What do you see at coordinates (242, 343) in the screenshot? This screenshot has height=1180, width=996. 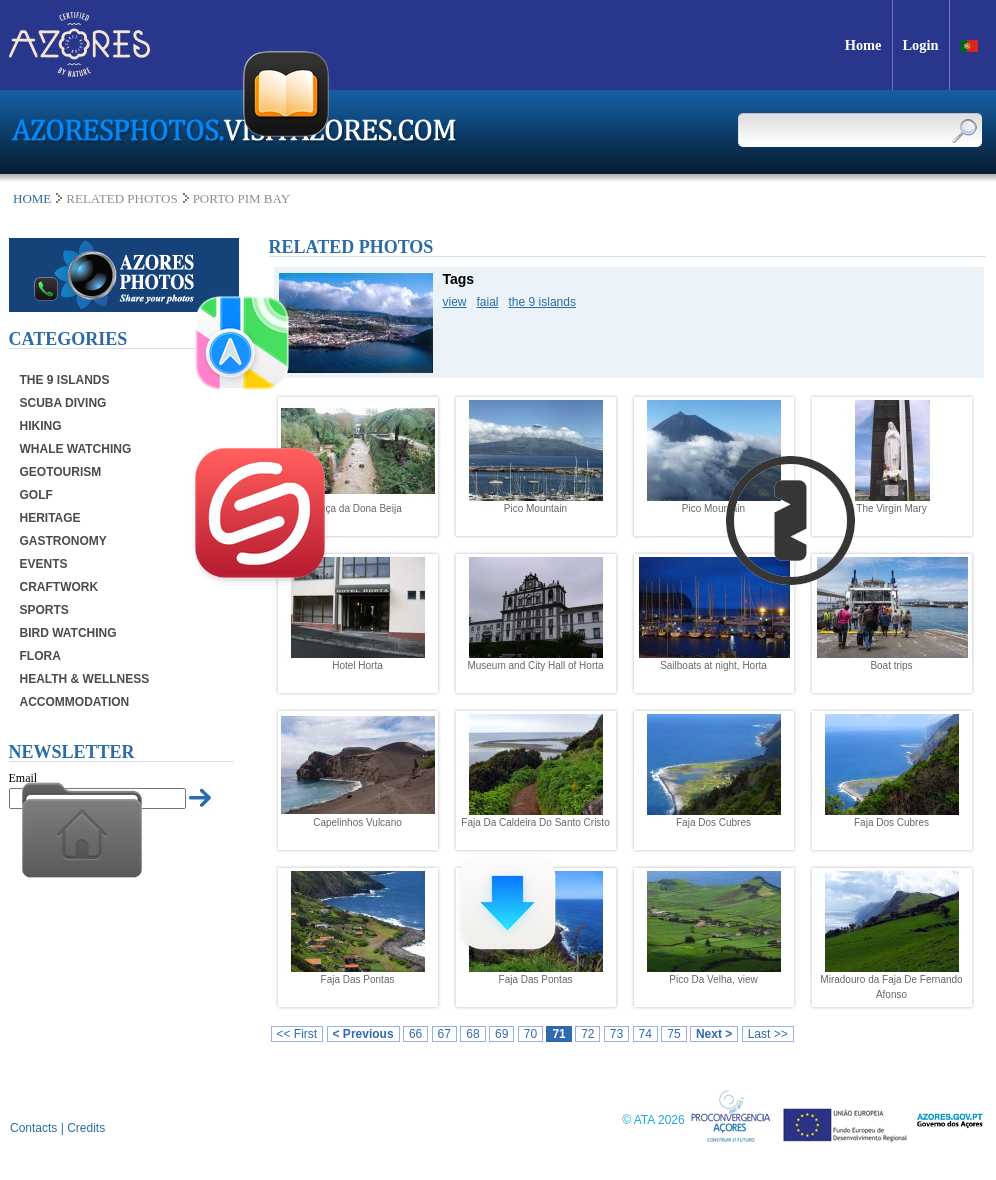 I see `open gnome maps application` at bounding box center [242, 343].